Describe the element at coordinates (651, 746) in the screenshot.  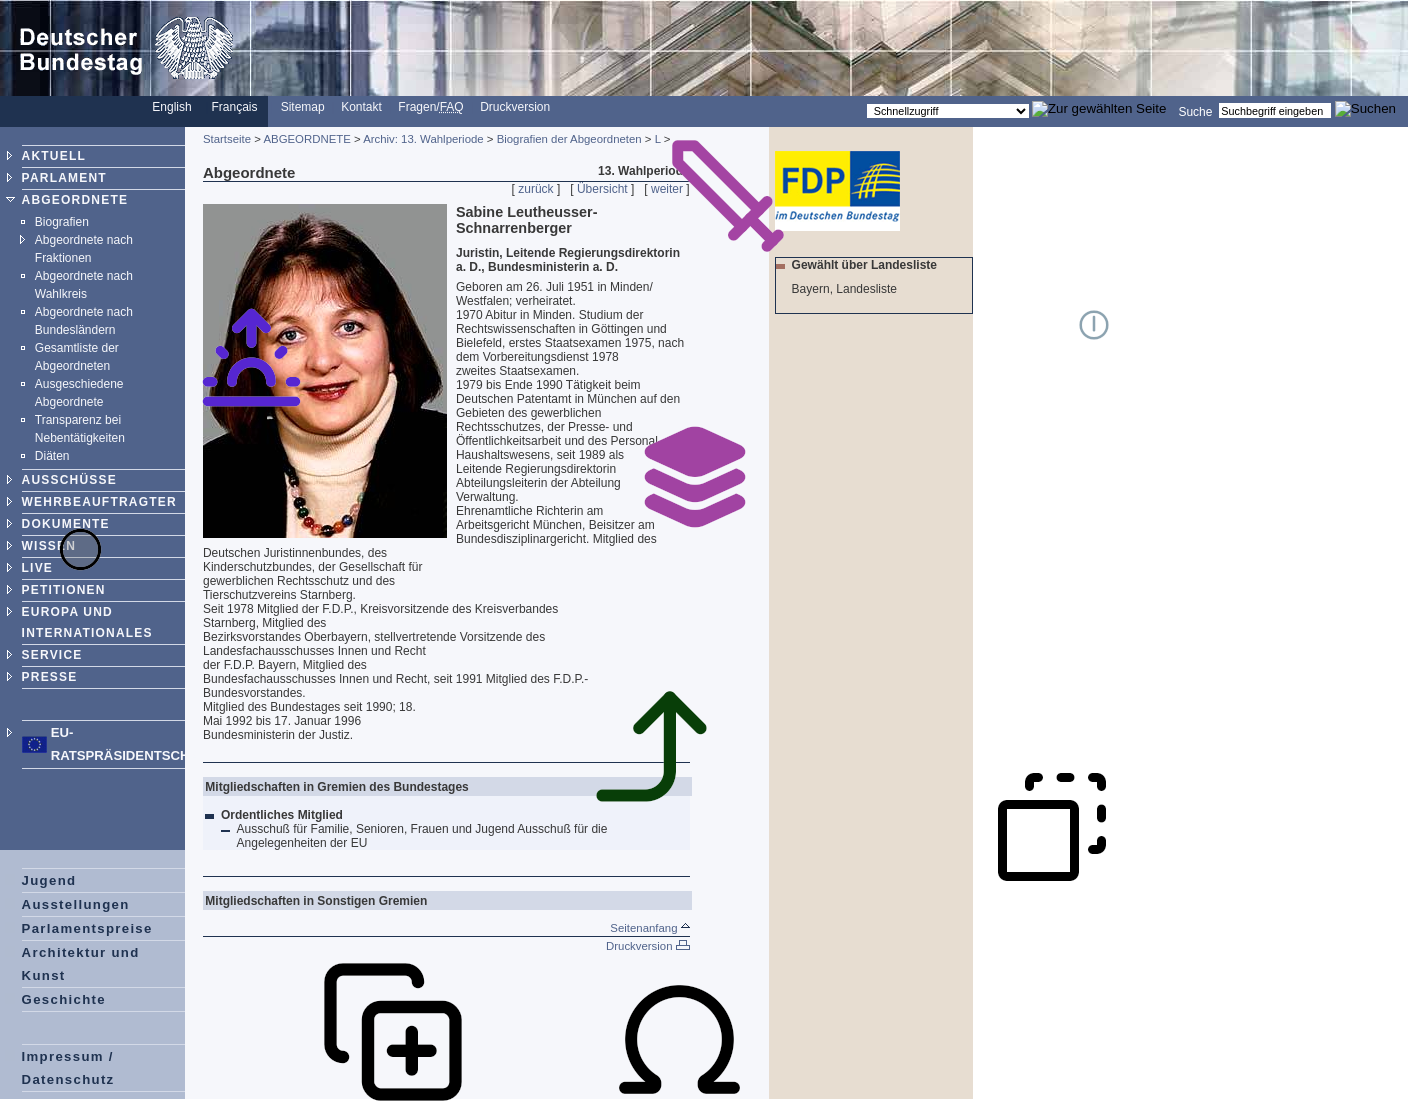
I see `navigate forward and up in a directory` at that location.